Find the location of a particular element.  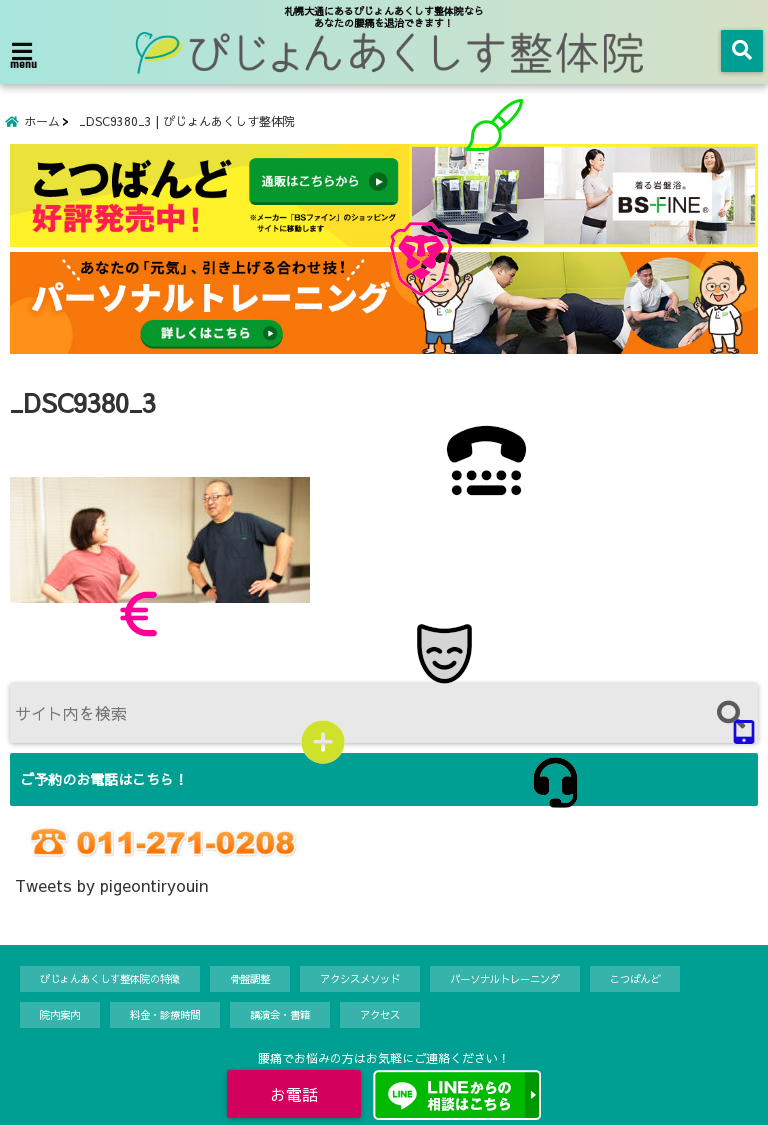

indicates euro currency or price is located at coordinates (141, 614).